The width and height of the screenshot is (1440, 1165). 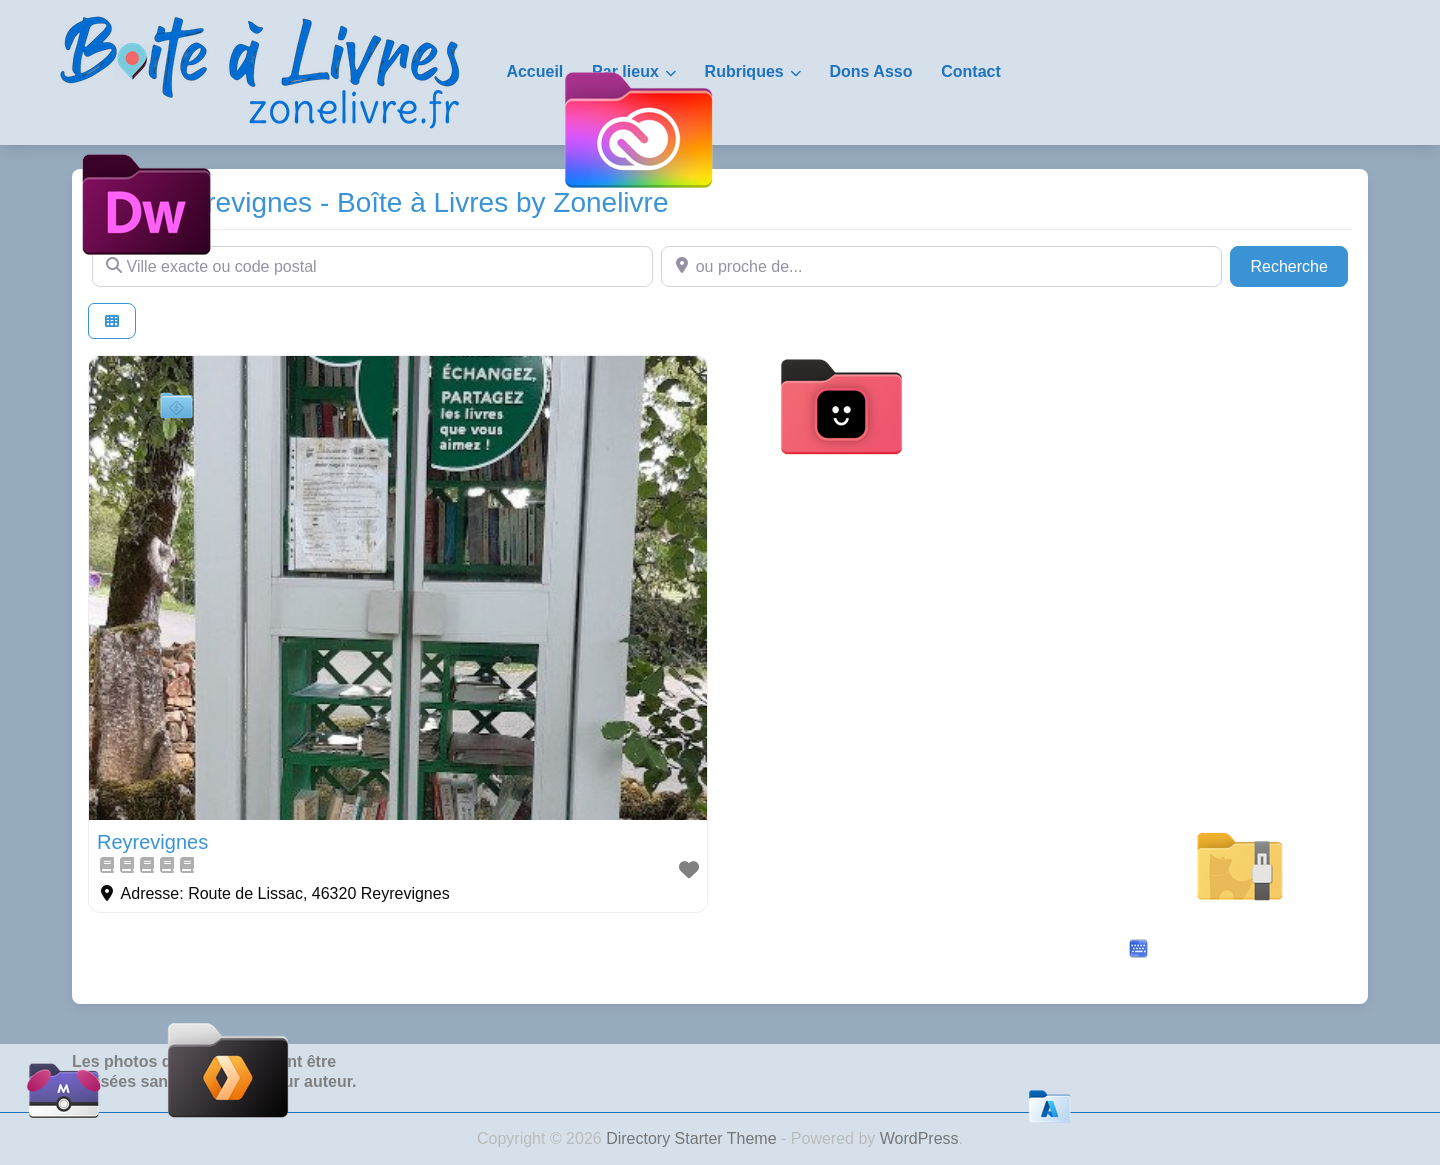 What do you see at coordinates (841, 410) in the screenshot?
I see `open adobe creative cloud files folder` at bounding box center [841, 410].